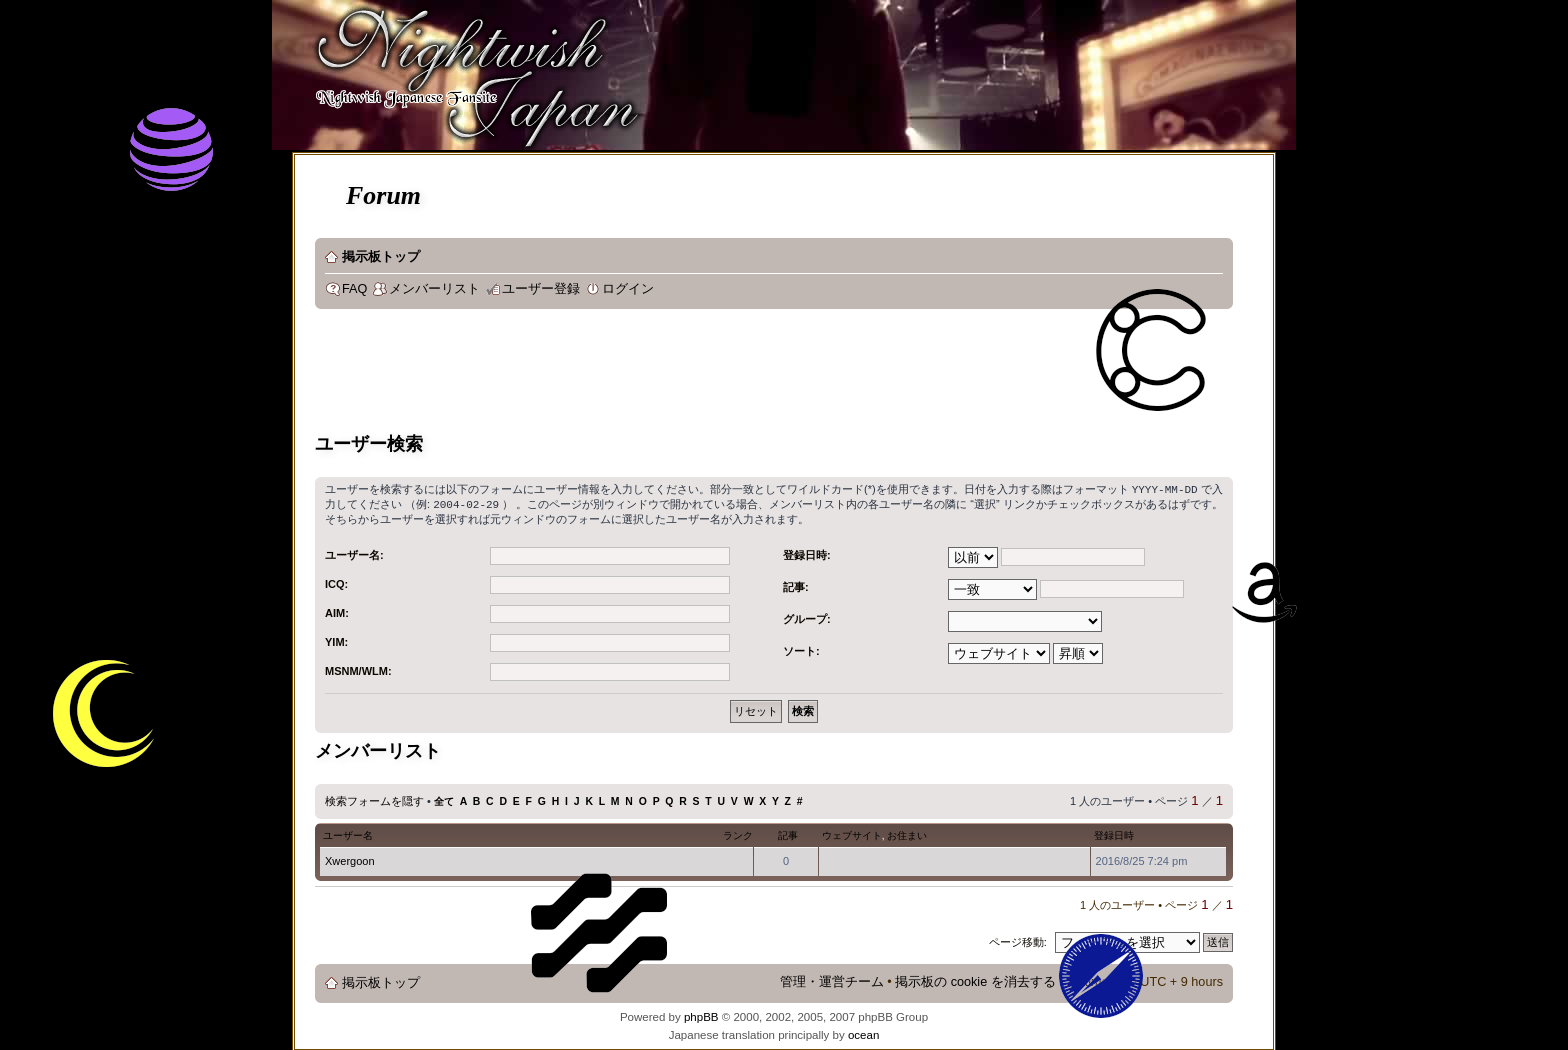  What do you see at coordinates (1101, 976) in the screenshot?
I see `open Safari web browser` at bounding box center [1101, 976].